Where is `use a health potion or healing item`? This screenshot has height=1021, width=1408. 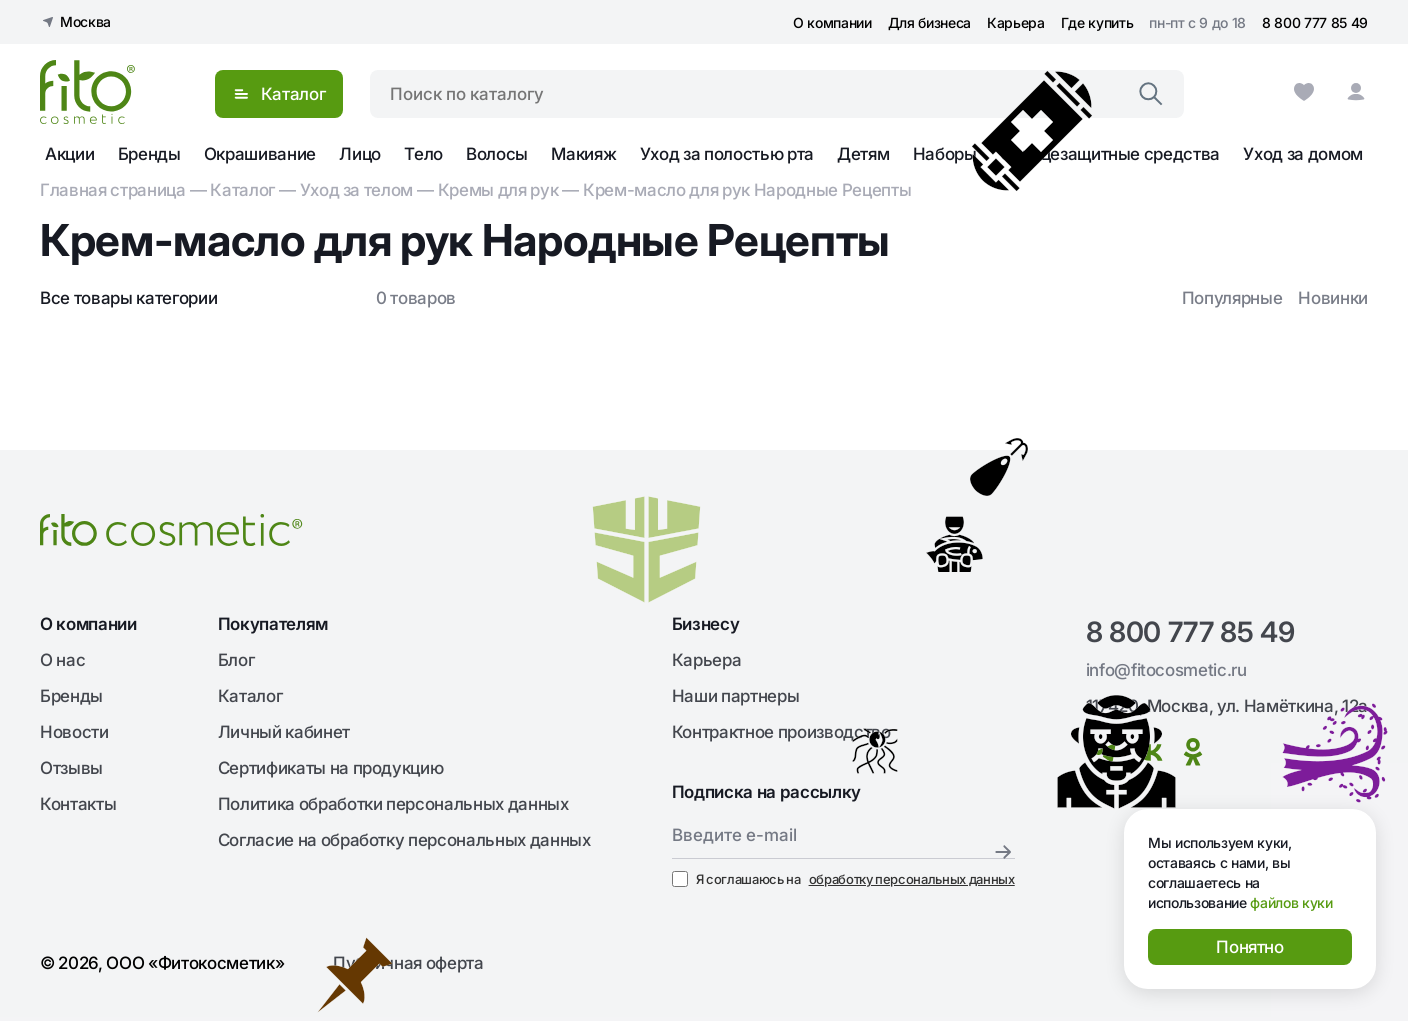
use a health potion or healing item is located at coordinates (1032, 131).